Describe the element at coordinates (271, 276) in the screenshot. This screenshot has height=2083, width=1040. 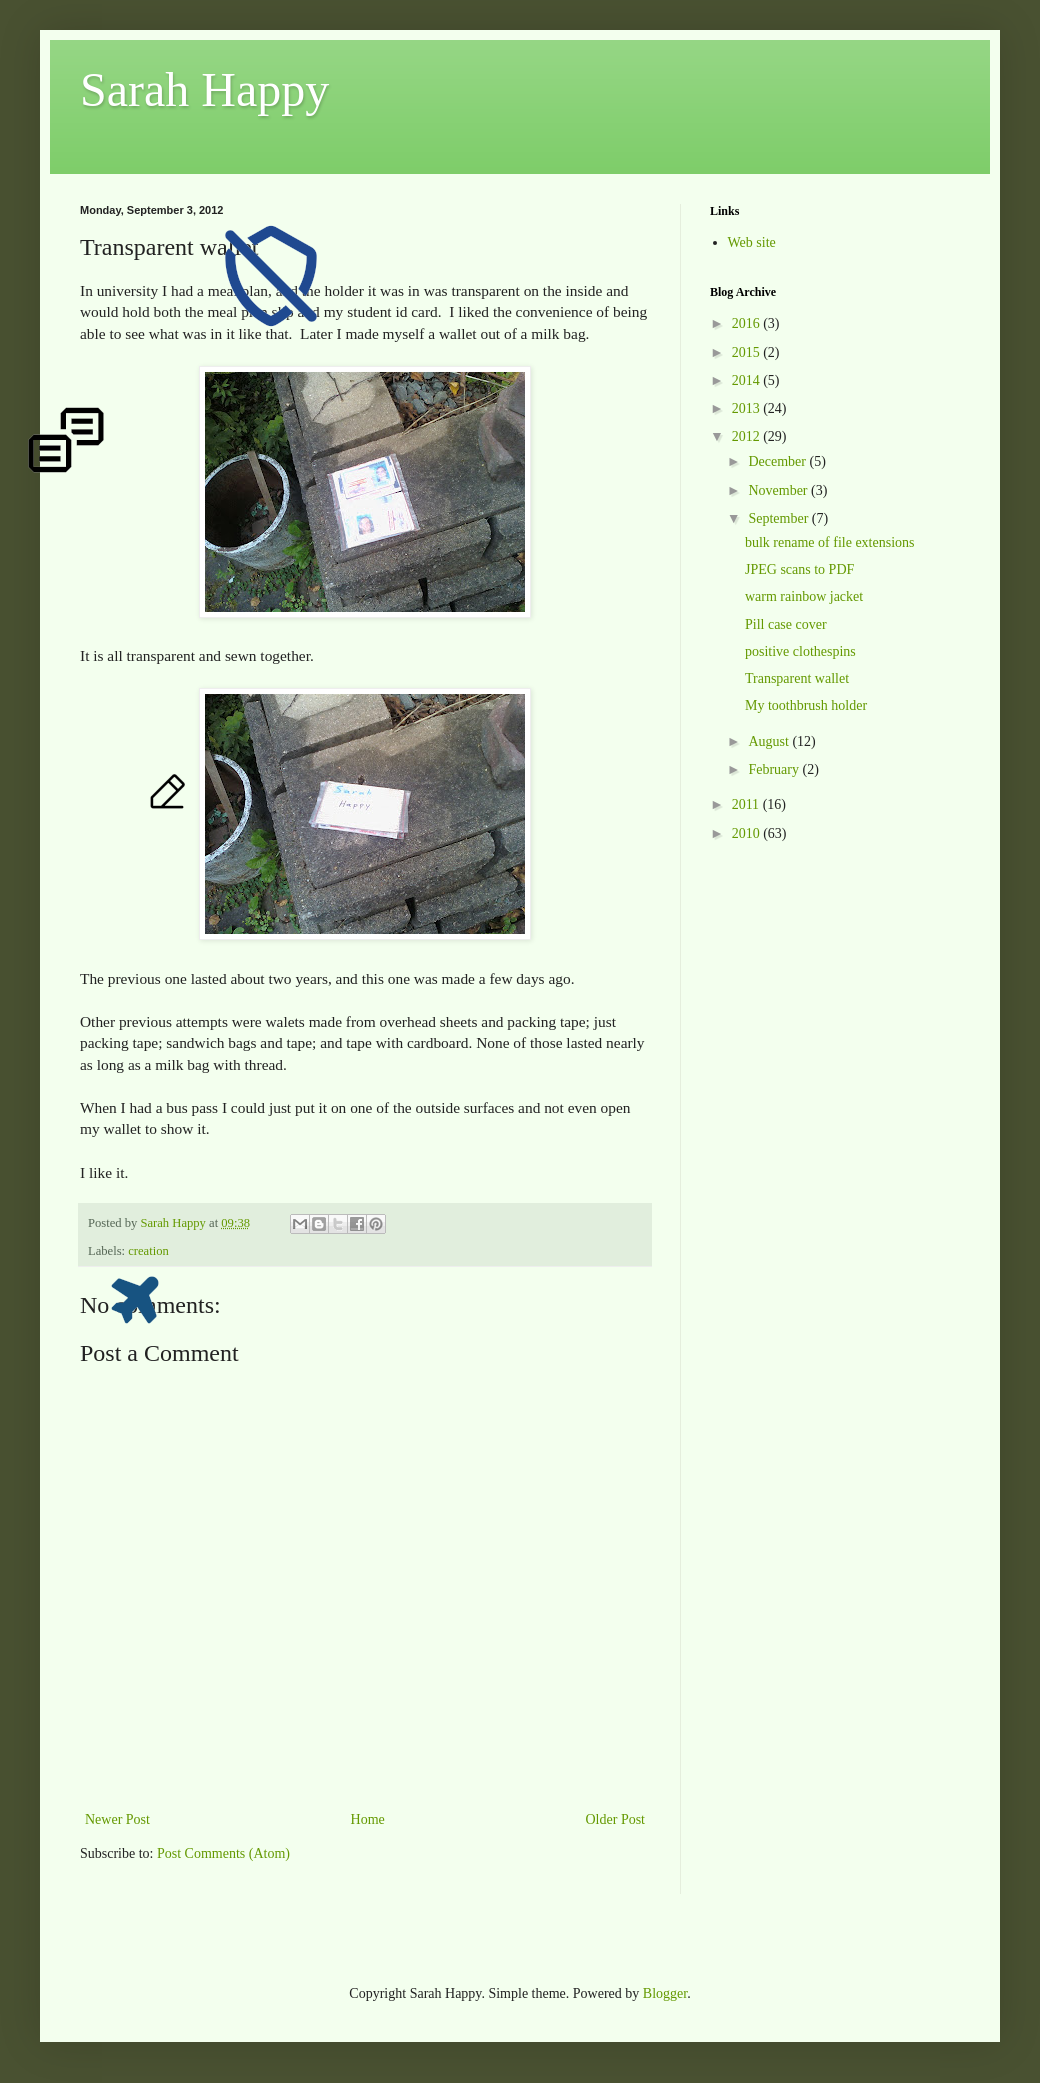
I see `disable security protection` at that location.